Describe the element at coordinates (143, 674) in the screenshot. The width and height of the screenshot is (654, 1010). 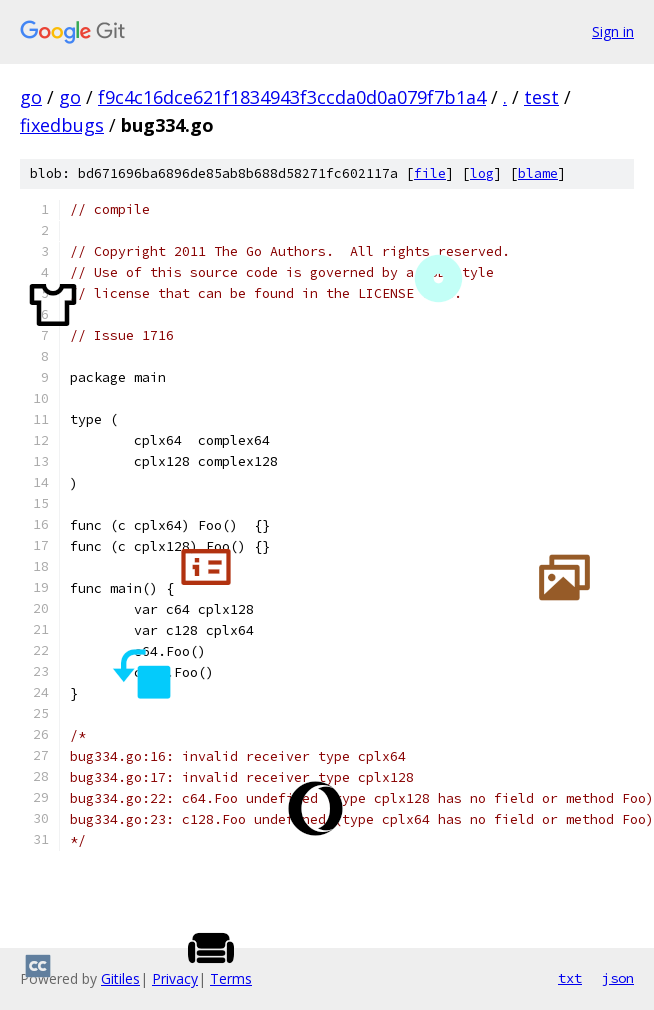
I see `rotate object counterclockwise` at that location.